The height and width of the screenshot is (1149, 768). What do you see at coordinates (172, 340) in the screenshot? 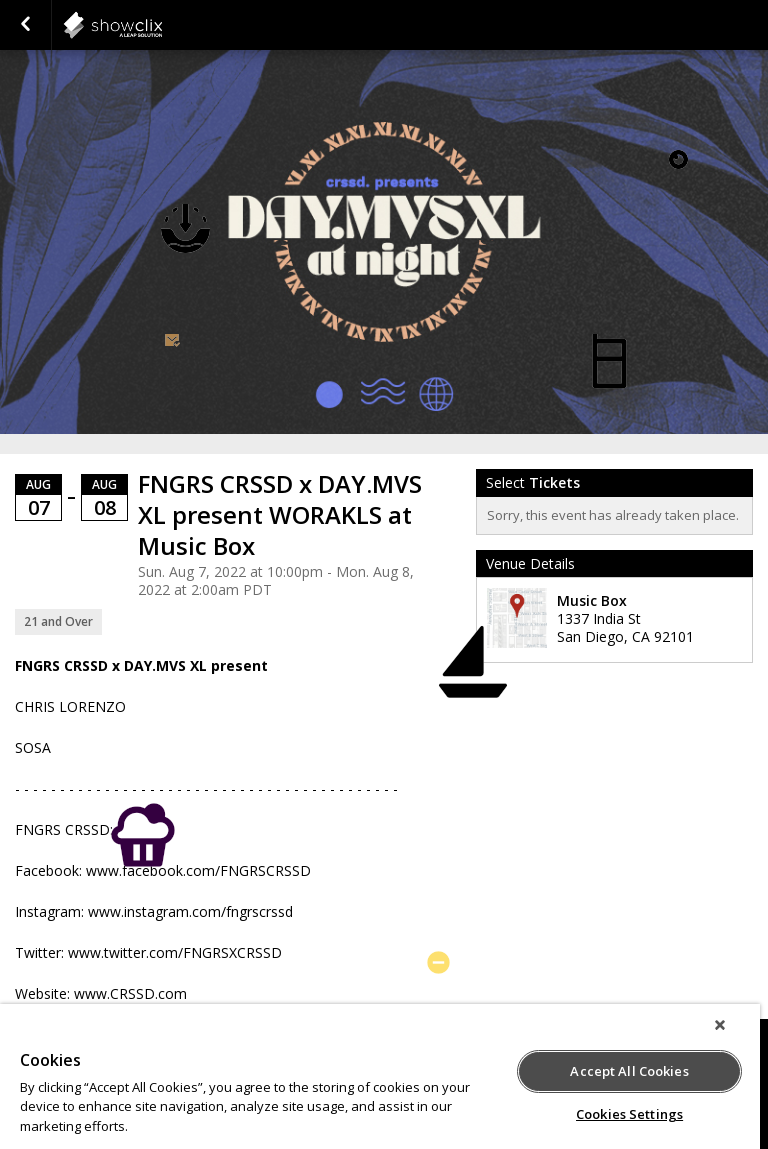
I see `email successfully sent or delivered` at bounding box center [172, 340].